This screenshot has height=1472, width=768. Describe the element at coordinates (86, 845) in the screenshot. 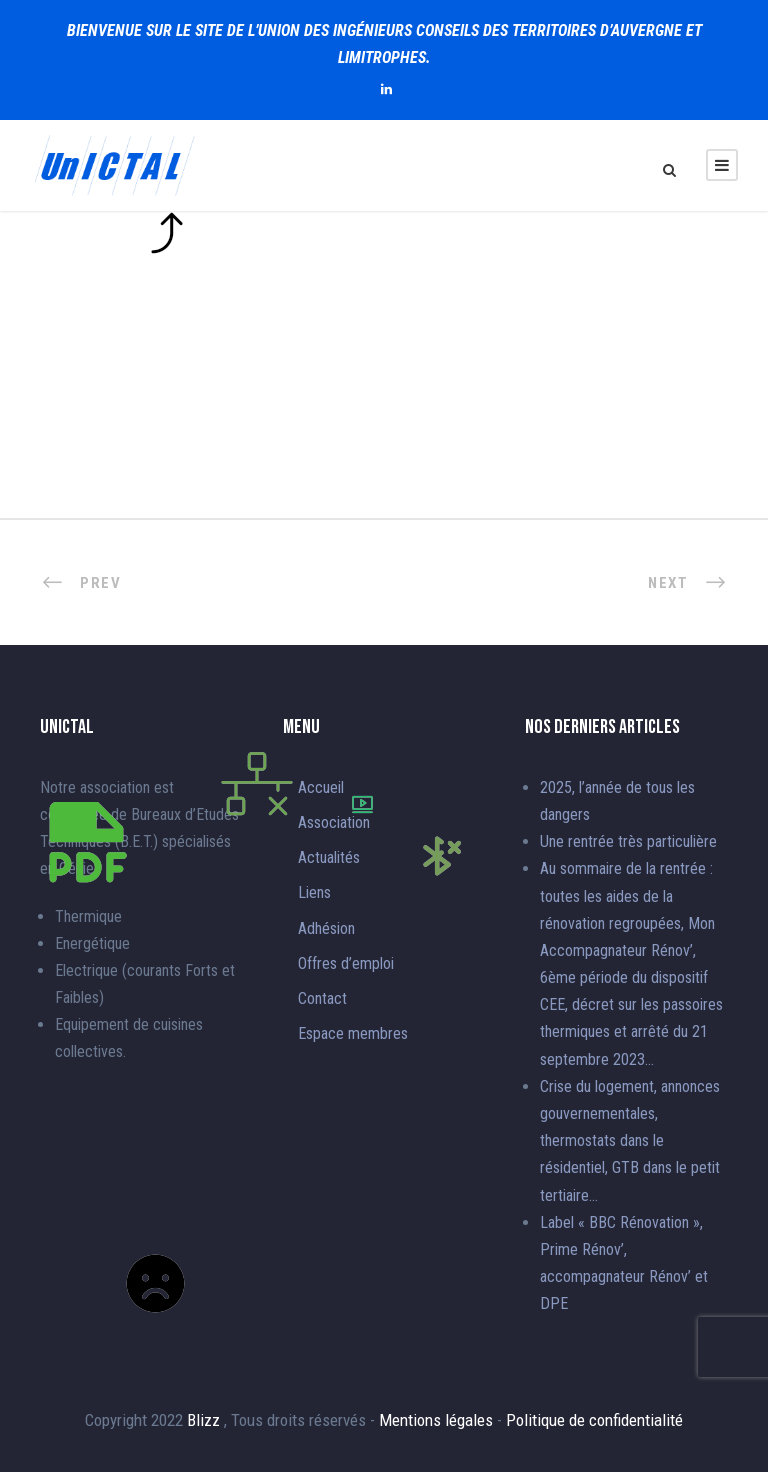

I see `open a PDF document` at that location.